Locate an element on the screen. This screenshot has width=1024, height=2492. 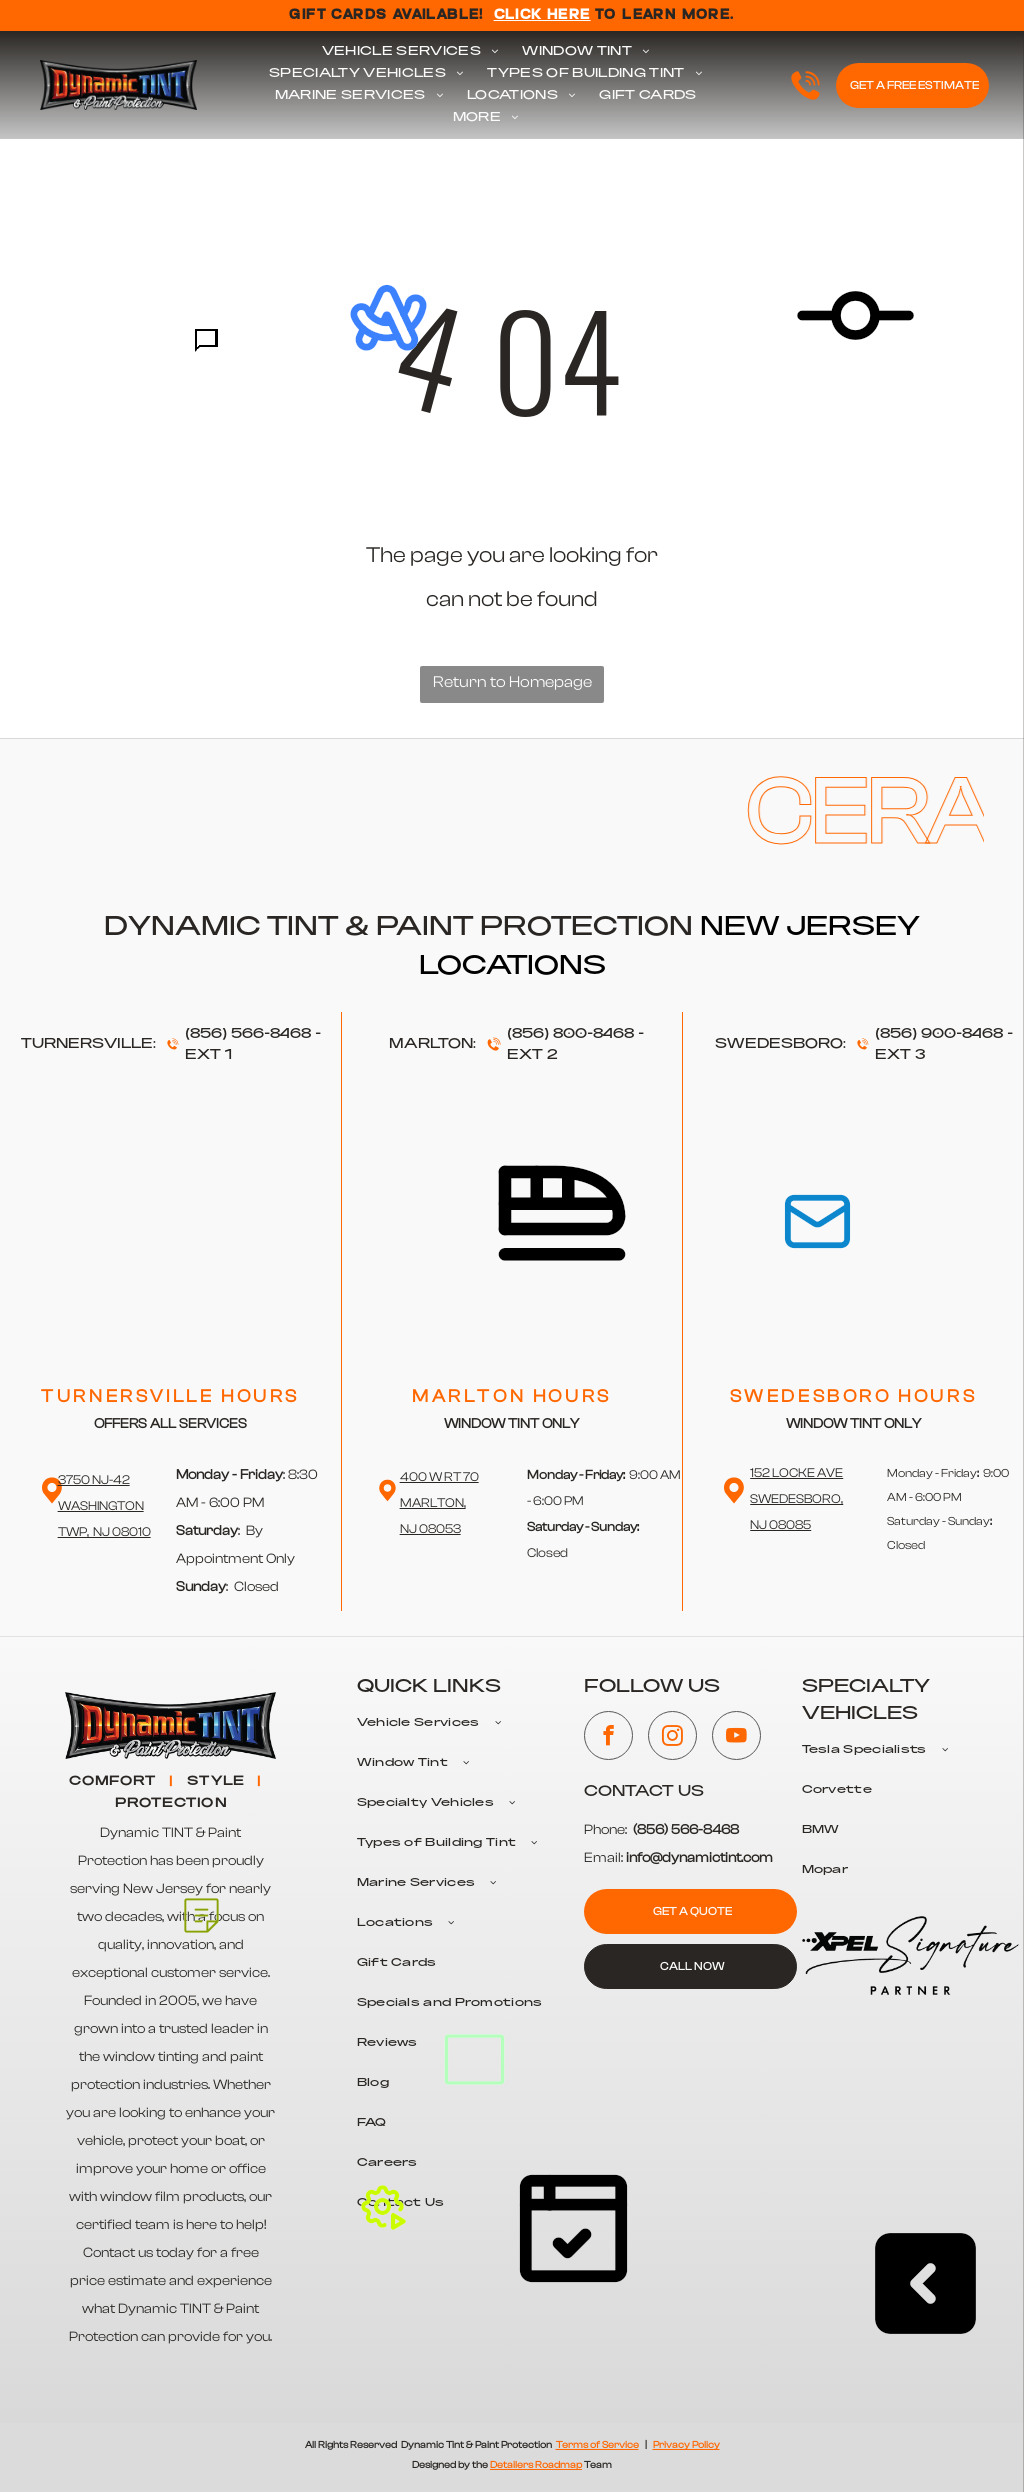
access automation settings is located at coordinates (382, 2206).